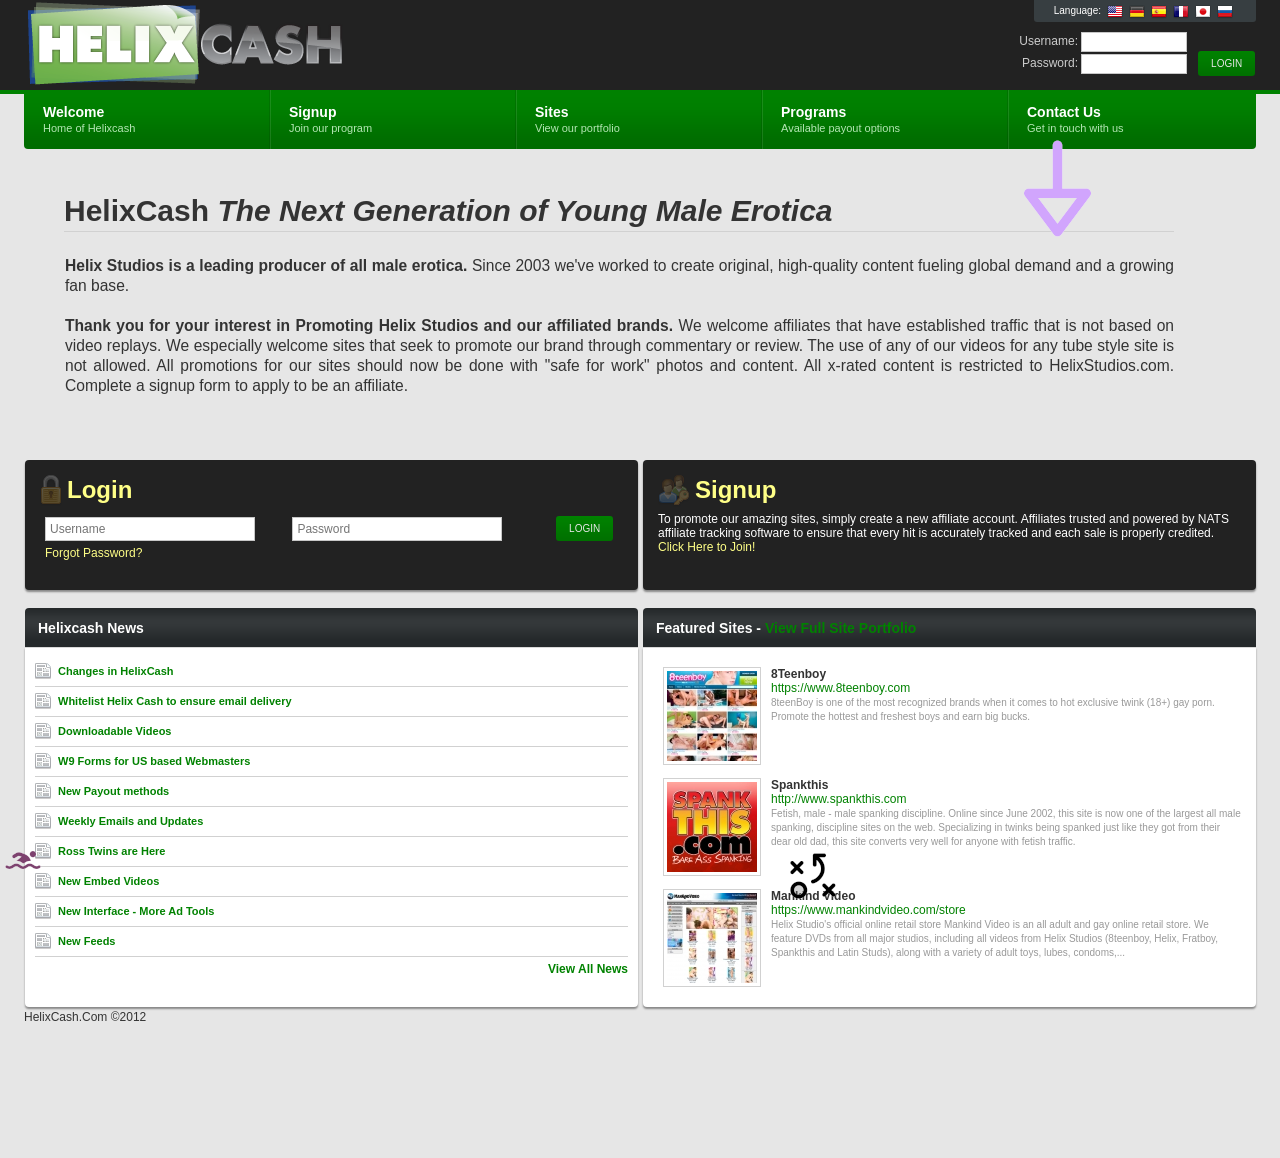 This screenshot has height=1158, width=1280. I want to click on view game plan or strategy options, so click(811, 876).